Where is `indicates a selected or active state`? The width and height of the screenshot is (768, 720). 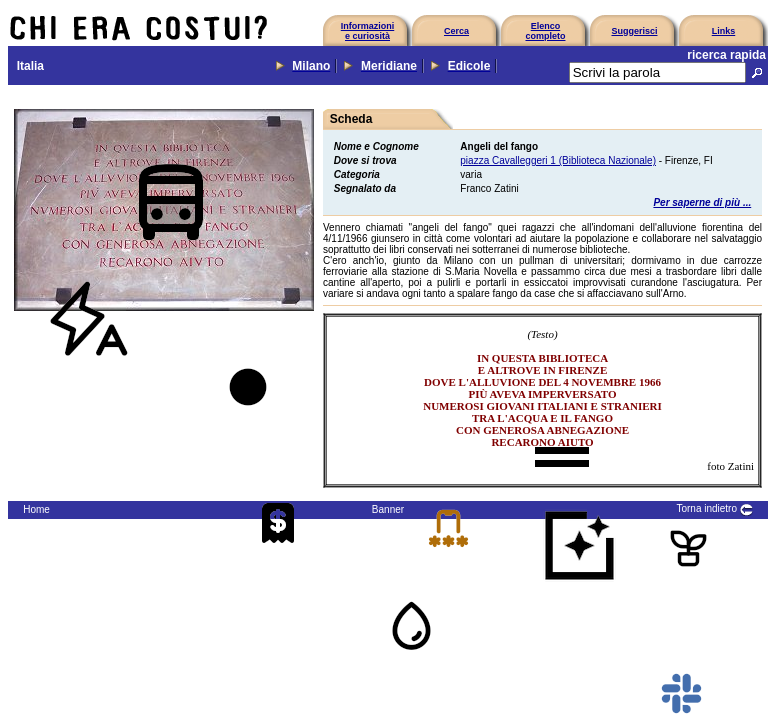 indicates a selected or active state is located at coordinates (248, 387).